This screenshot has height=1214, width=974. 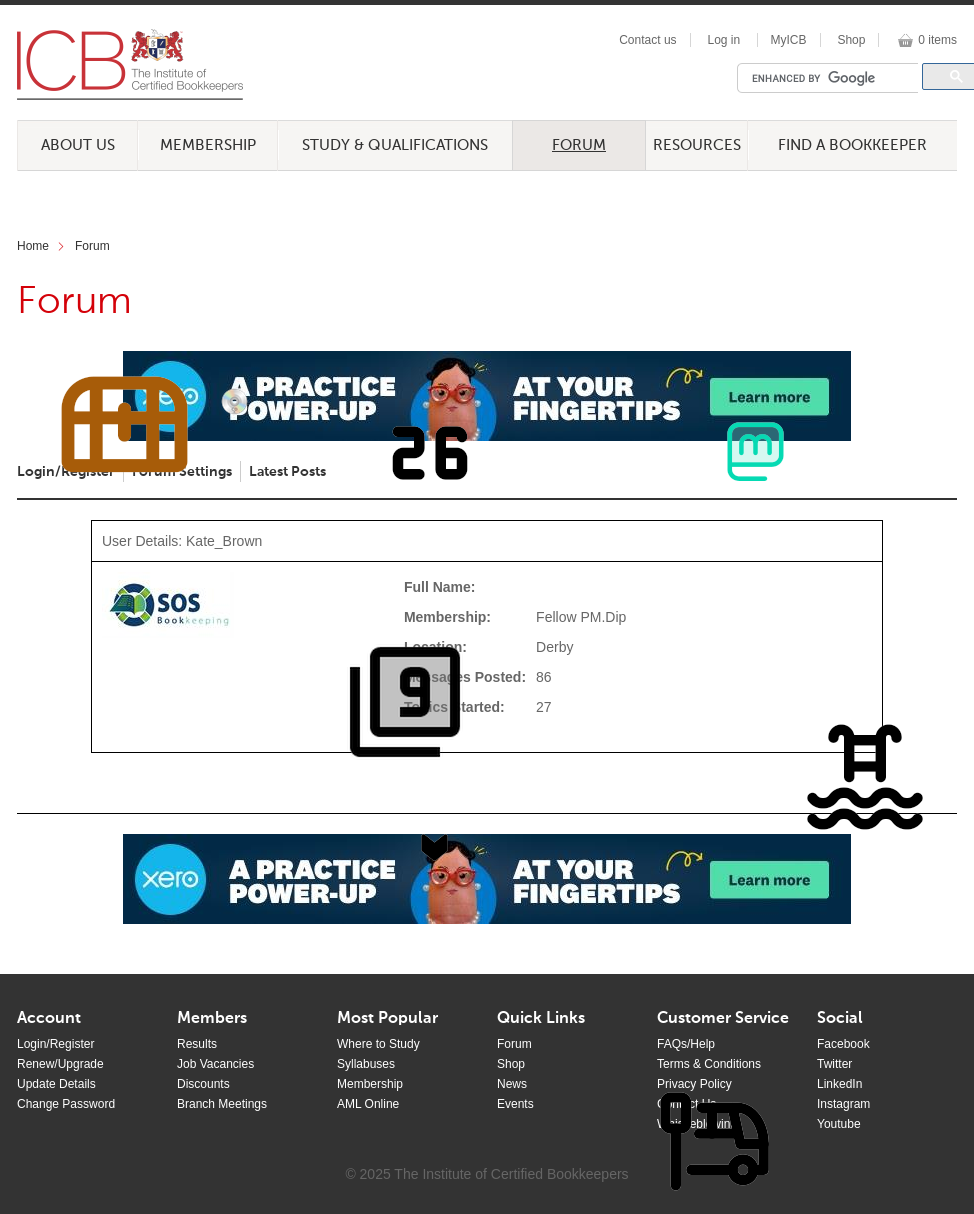 I want to click on access stored rewards or collectibles, so click(x=124, y=426).